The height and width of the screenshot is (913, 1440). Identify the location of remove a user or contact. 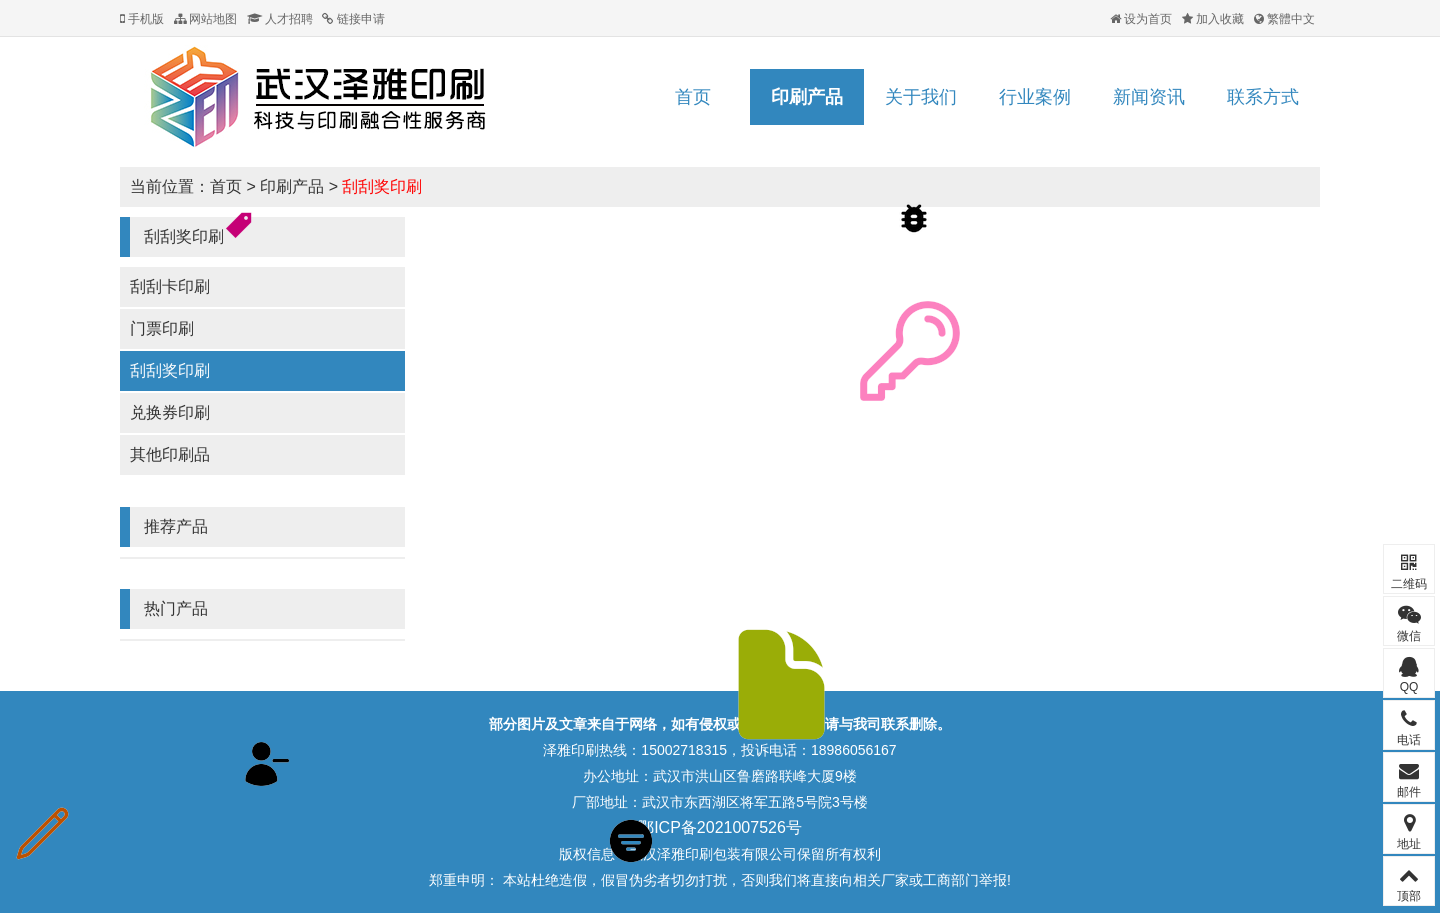
(265, 764).